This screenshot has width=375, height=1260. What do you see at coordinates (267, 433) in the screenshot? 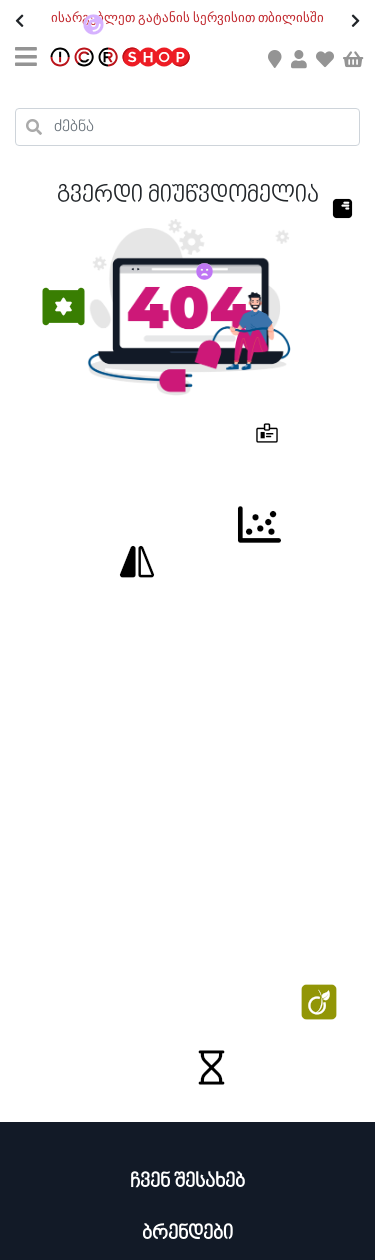
I see `view user identification or credentials` at bounding box center [267, 433].